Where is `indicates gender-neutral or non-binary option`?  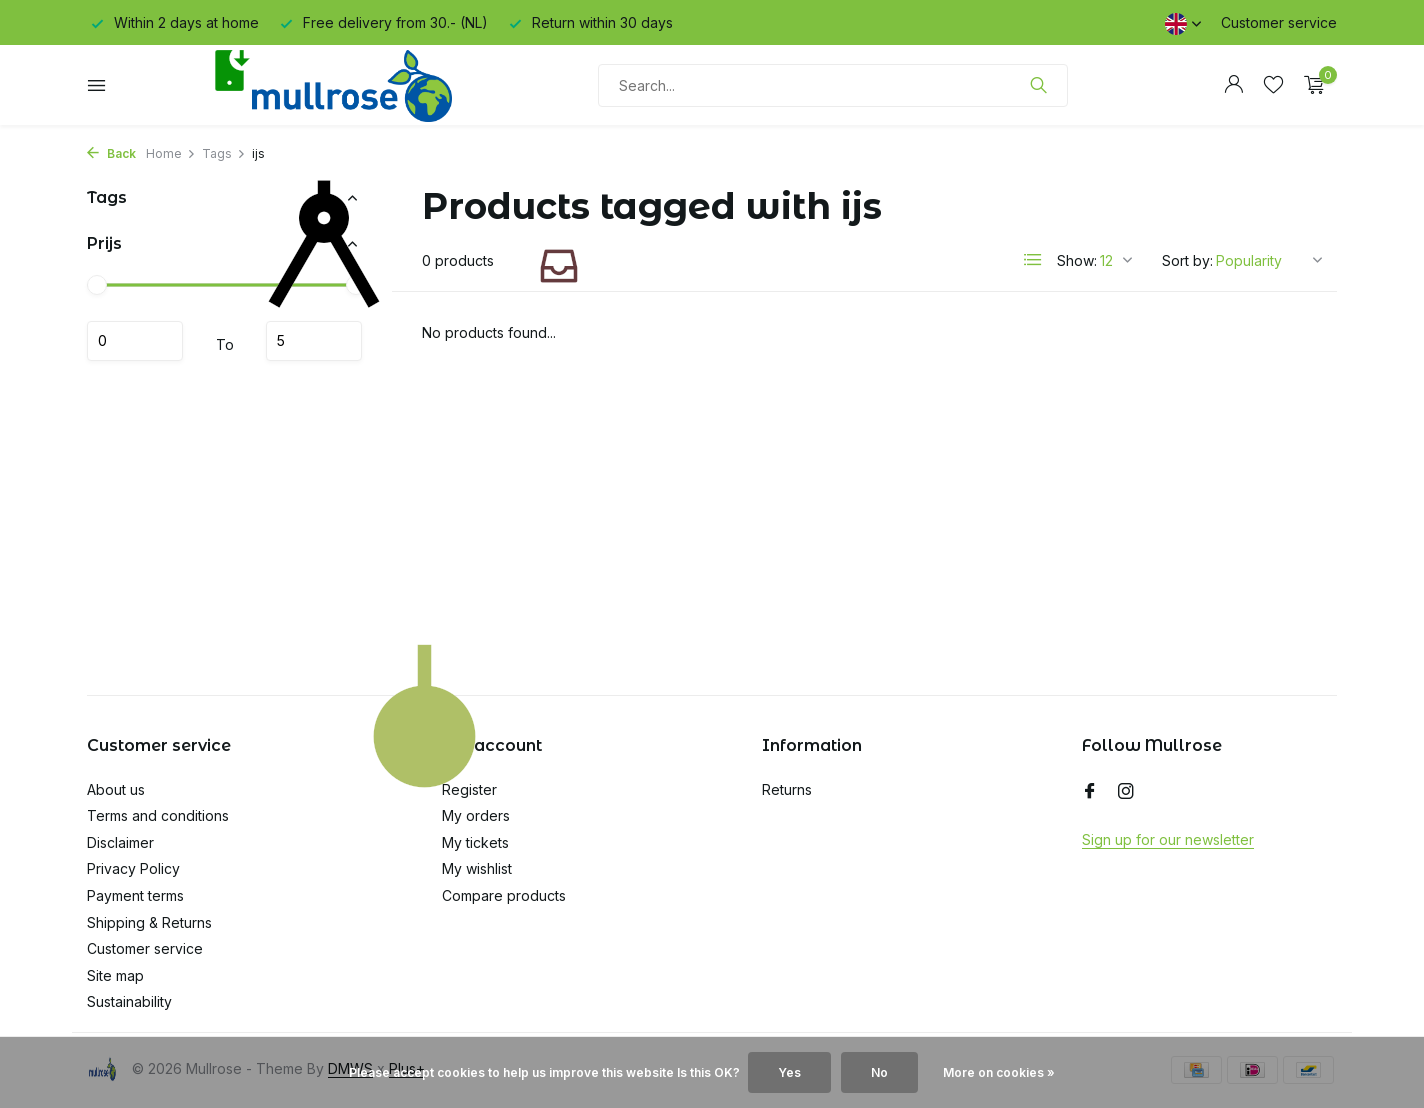
indicates gender-neutral or non-binary option is located at coordinates (424, 719).